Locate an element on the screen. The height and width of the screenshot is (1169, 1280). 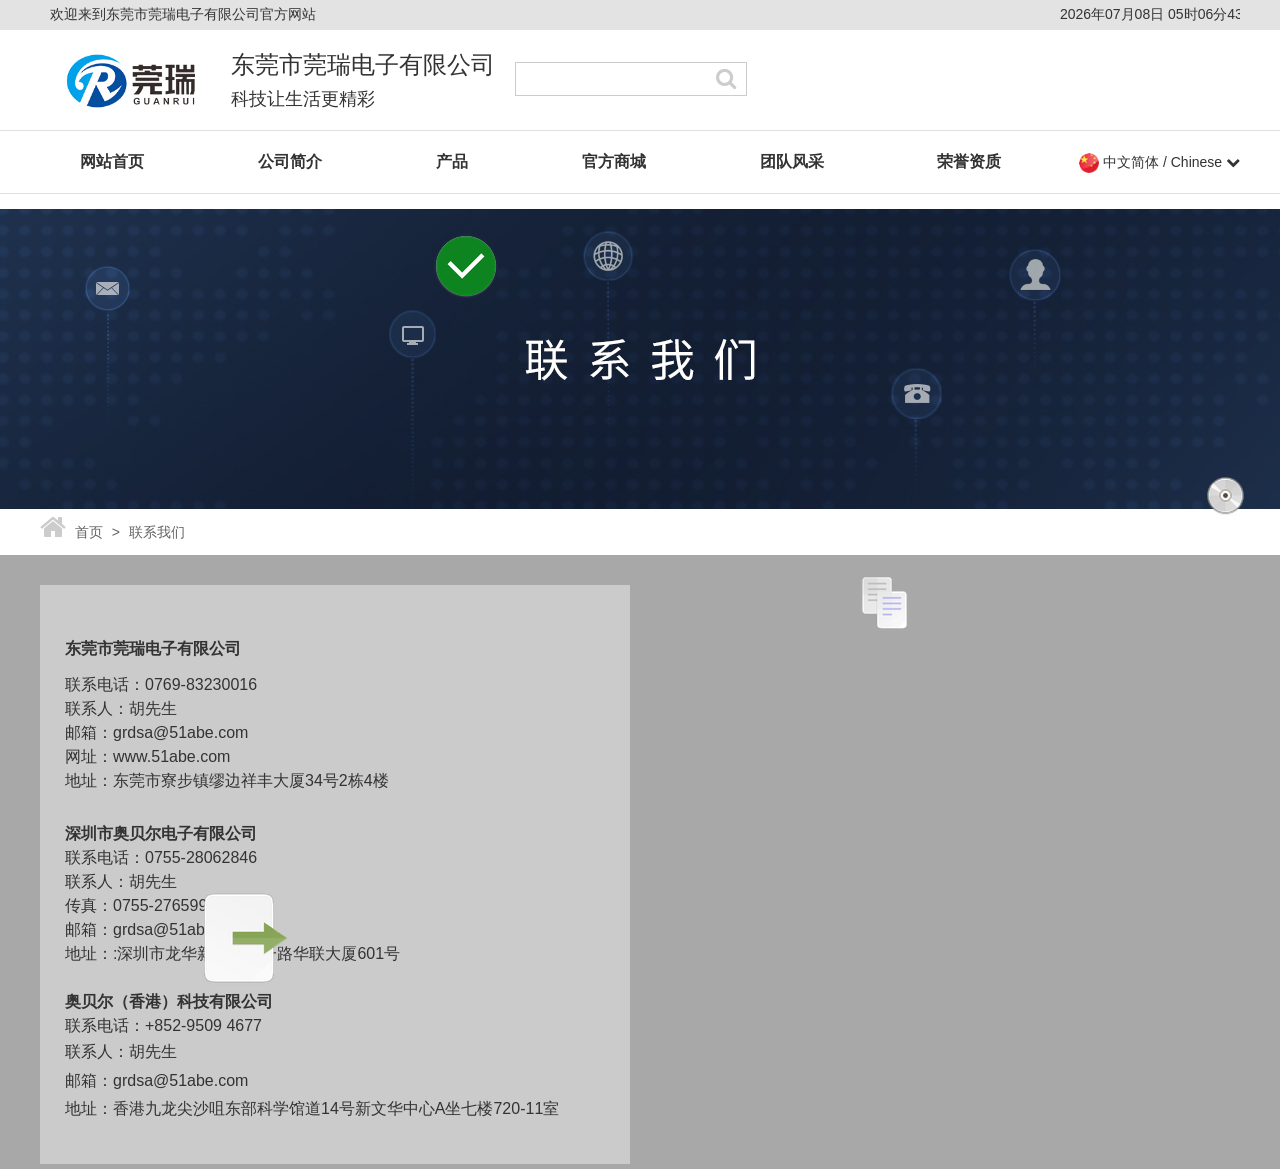
copy selected content to clipboard is located at coordinates (884, 602).